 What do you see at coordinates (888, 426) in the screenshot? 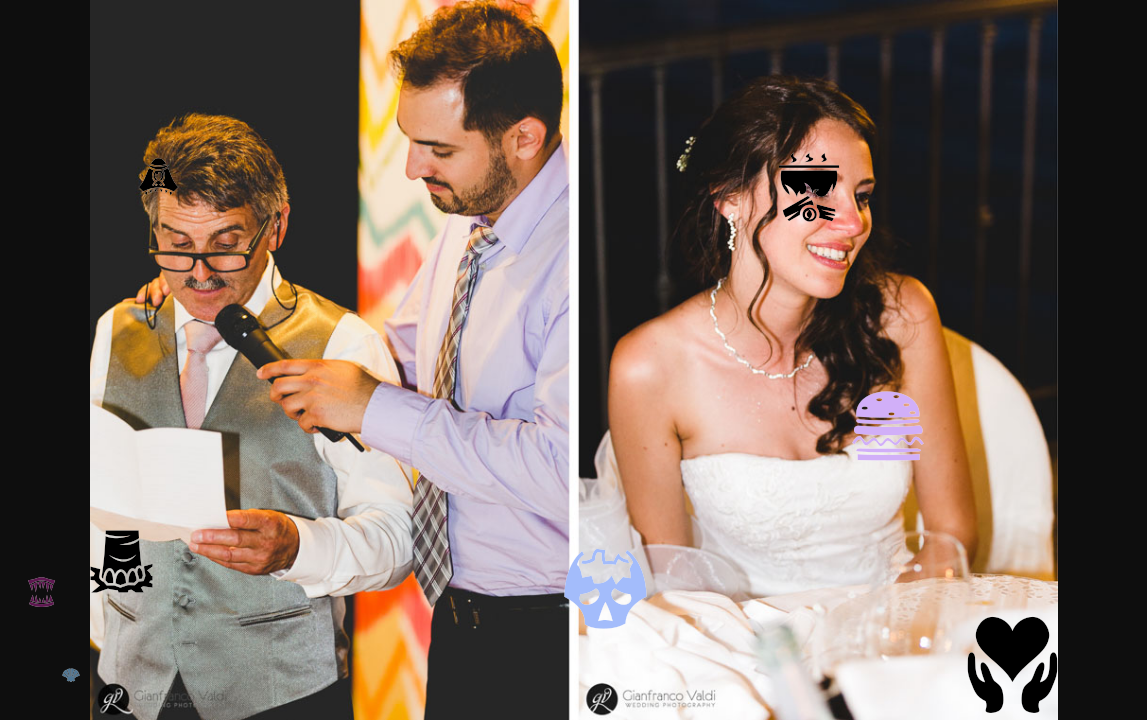
I see `food or restaurant category` at bounding box center [888, 426].